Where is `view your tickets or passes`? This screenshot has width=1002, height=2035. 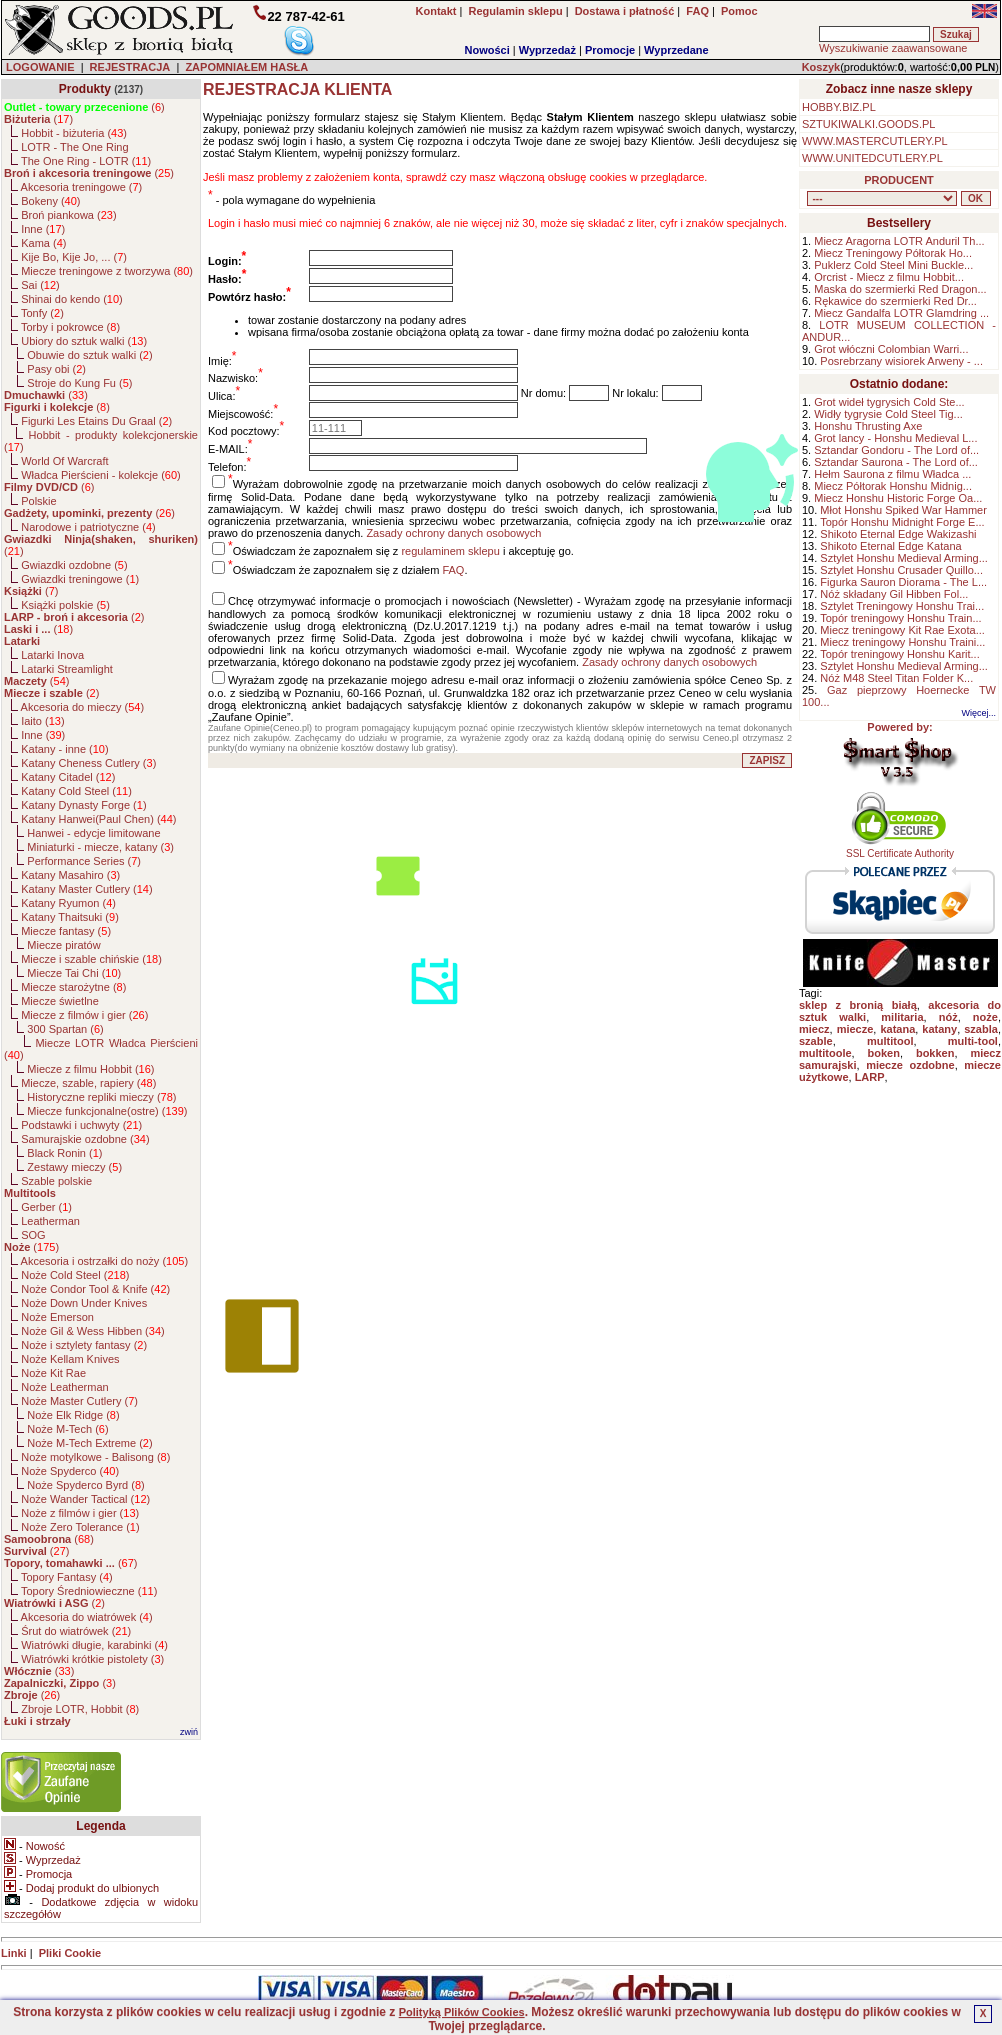 view your tickets or passes is located at coordinates (398, 876).